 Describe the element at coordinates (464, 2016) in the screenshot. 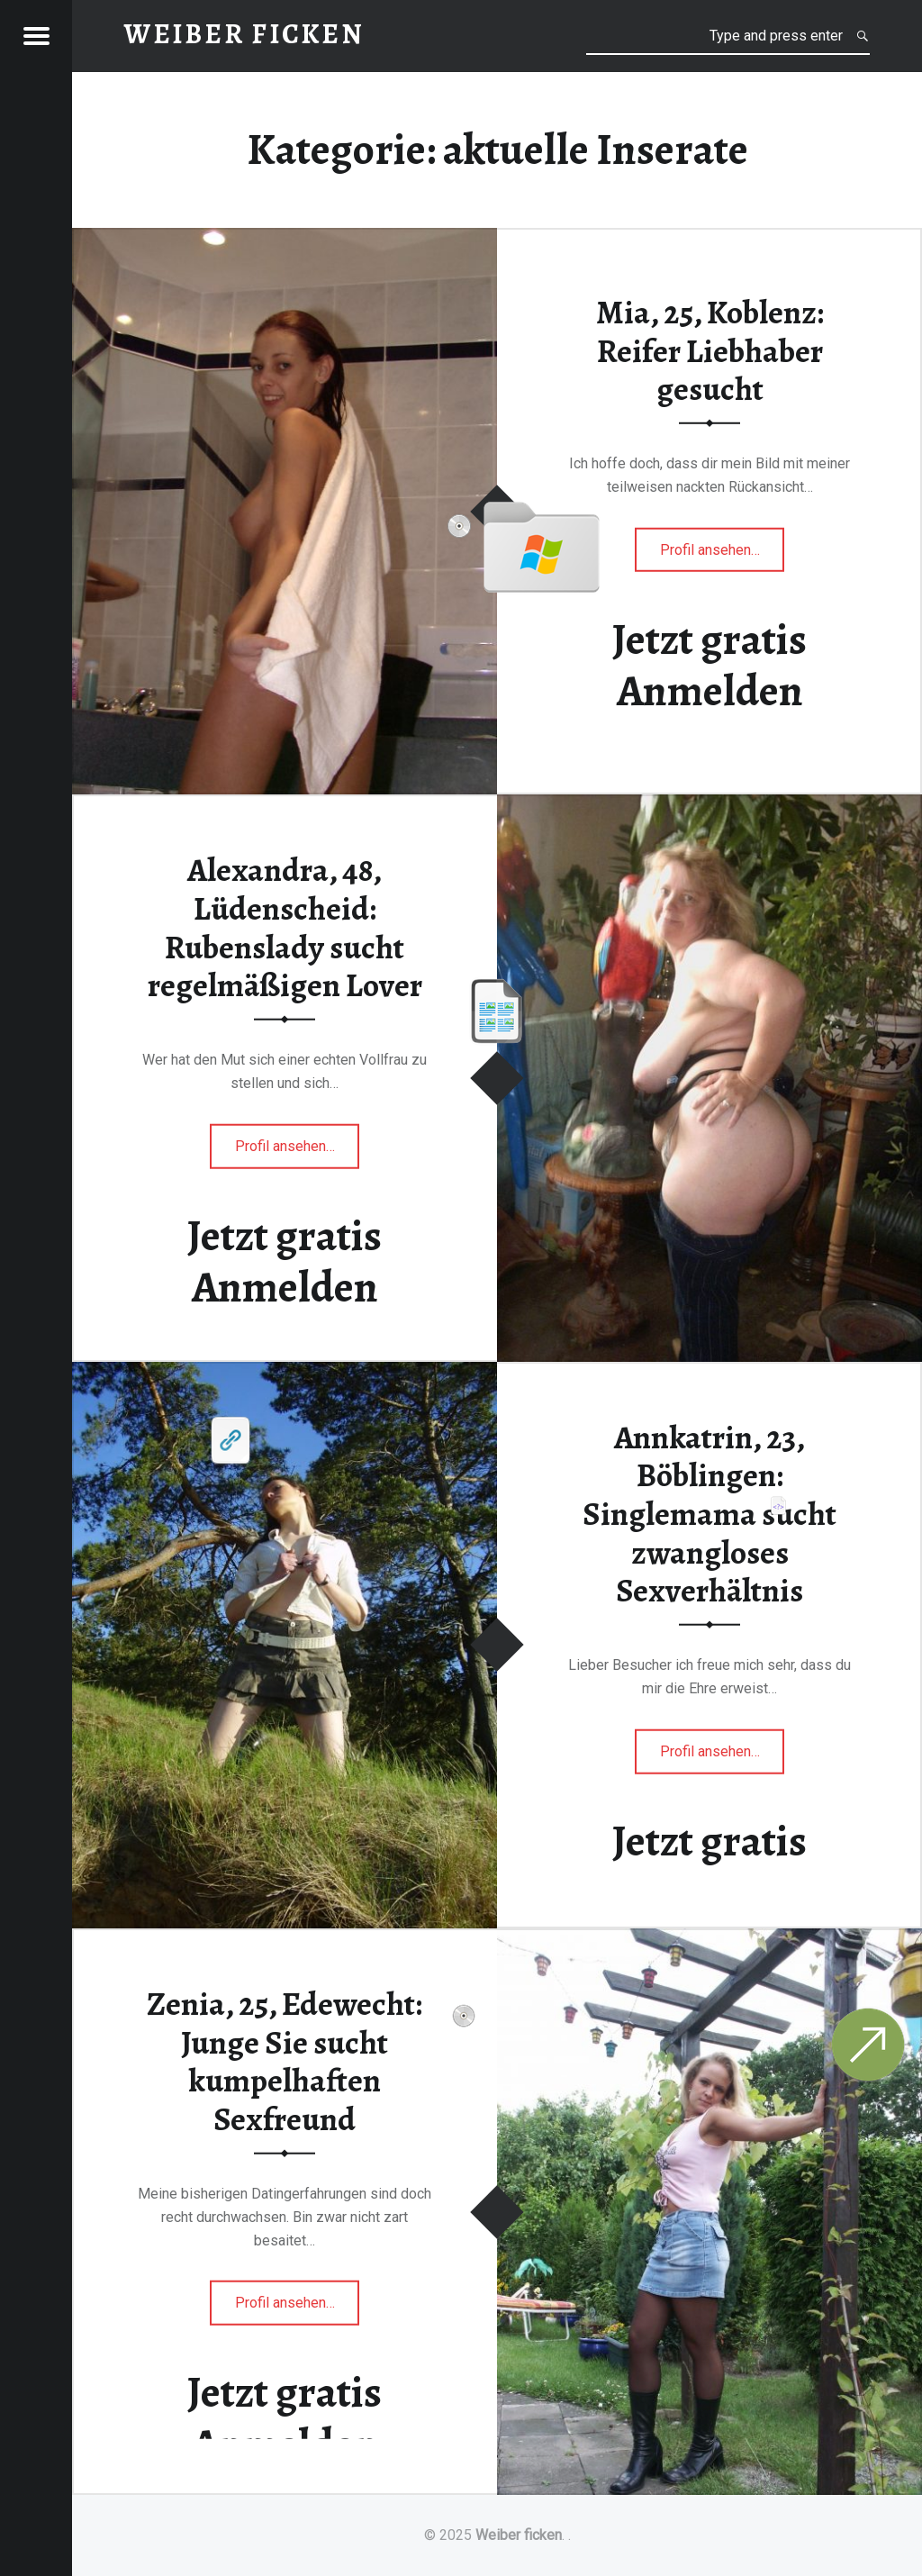

I see `indicates a CD/DVD drive or optical media device` at that location.